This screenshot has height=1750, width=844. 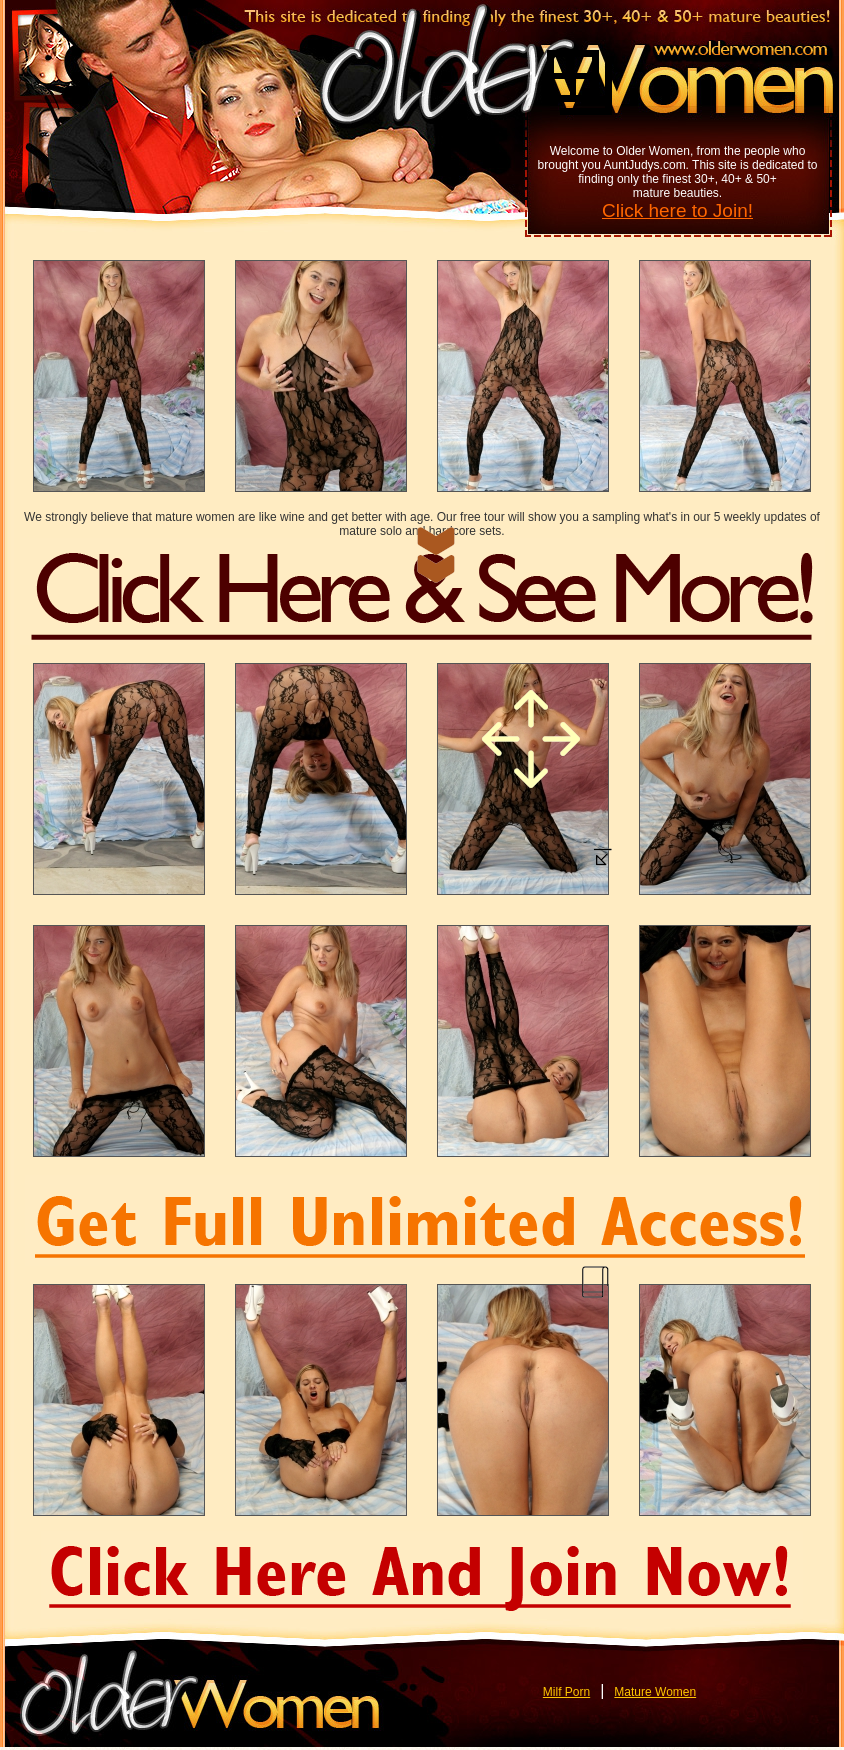 What do you see at coordinates (436, 555) in the screenshot?
I see `view your earned badges or achievements` at bounding box center [436, 555].